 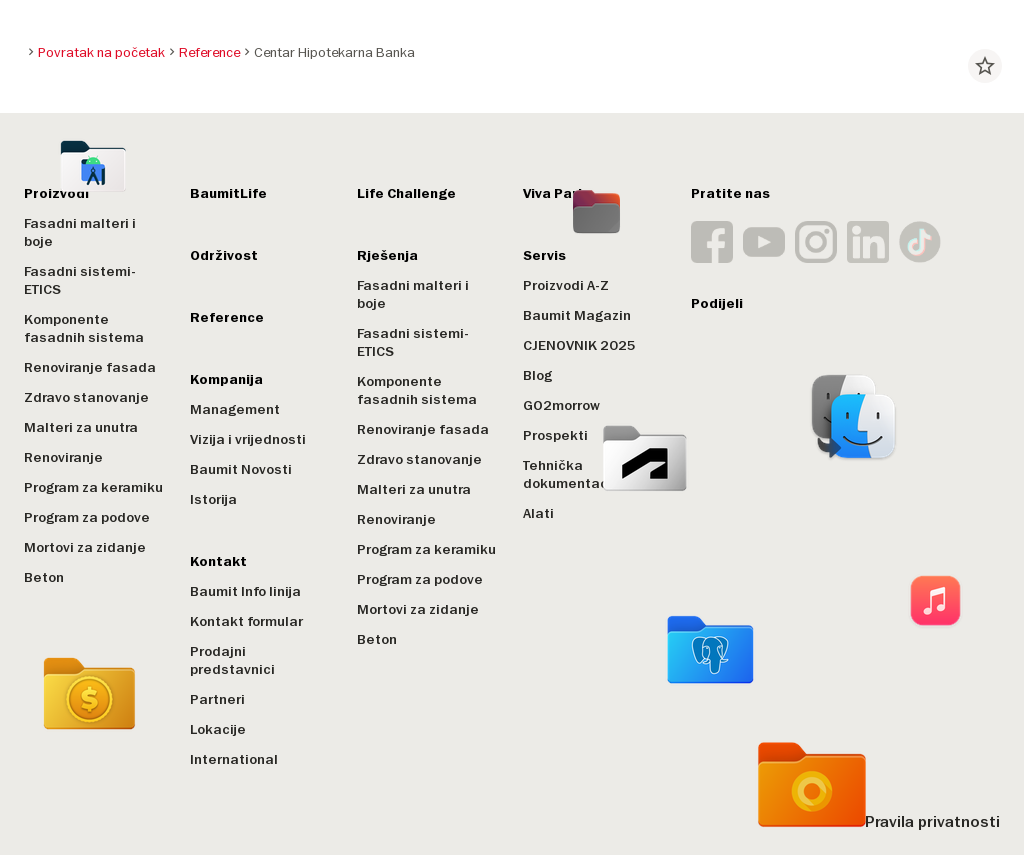 What do you see at coordinates (935, 601) in the screenshot?
I see `open multimedia or music app settings` at bounding box center [935, 601].